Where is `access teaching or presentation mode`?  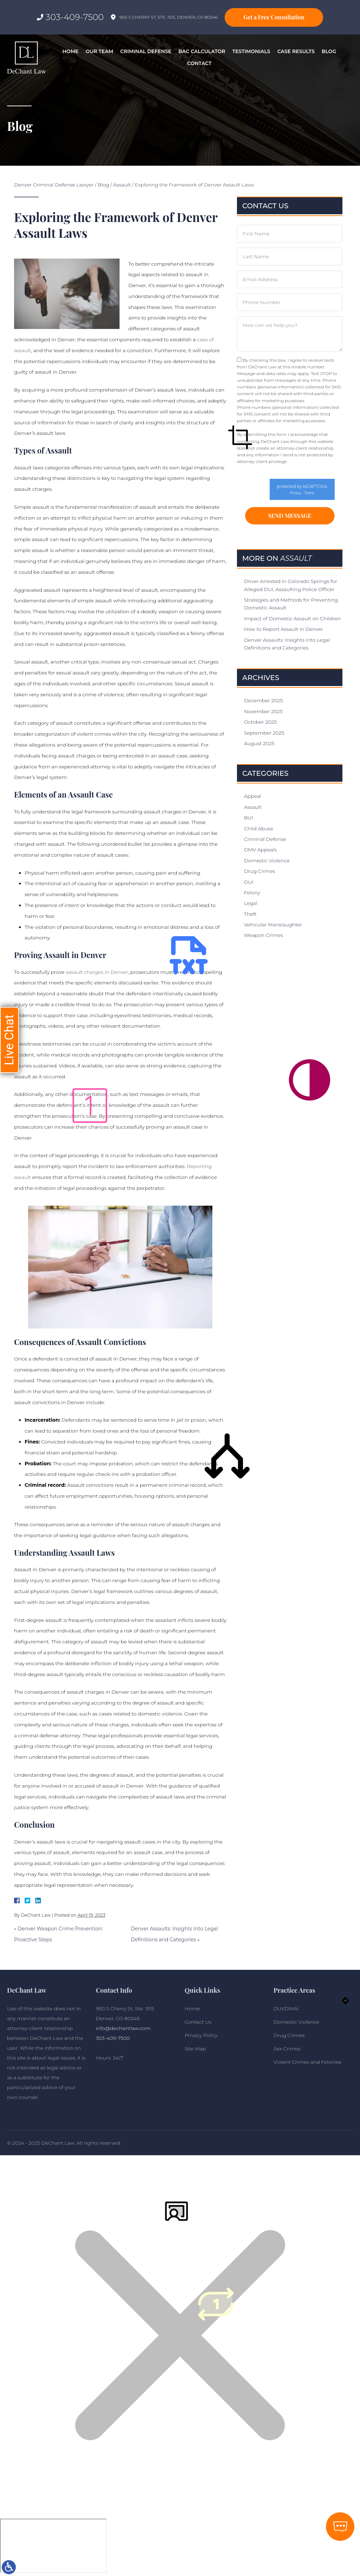 access teaching or presentation mode is located at coordinates (176, 2211).